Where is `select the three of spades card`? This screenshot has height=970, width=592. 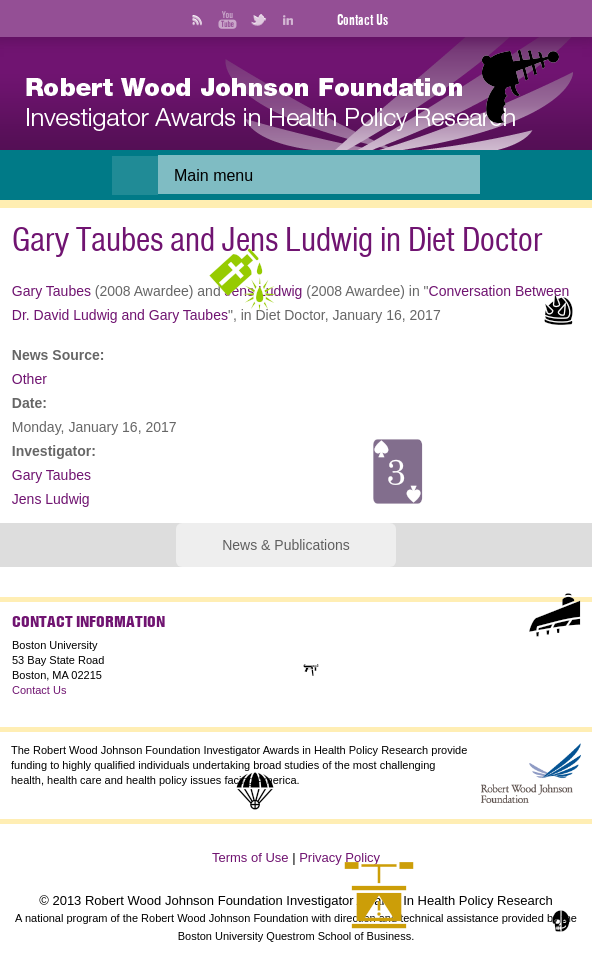
select the three of spades card is located at coordinates (397, 471).